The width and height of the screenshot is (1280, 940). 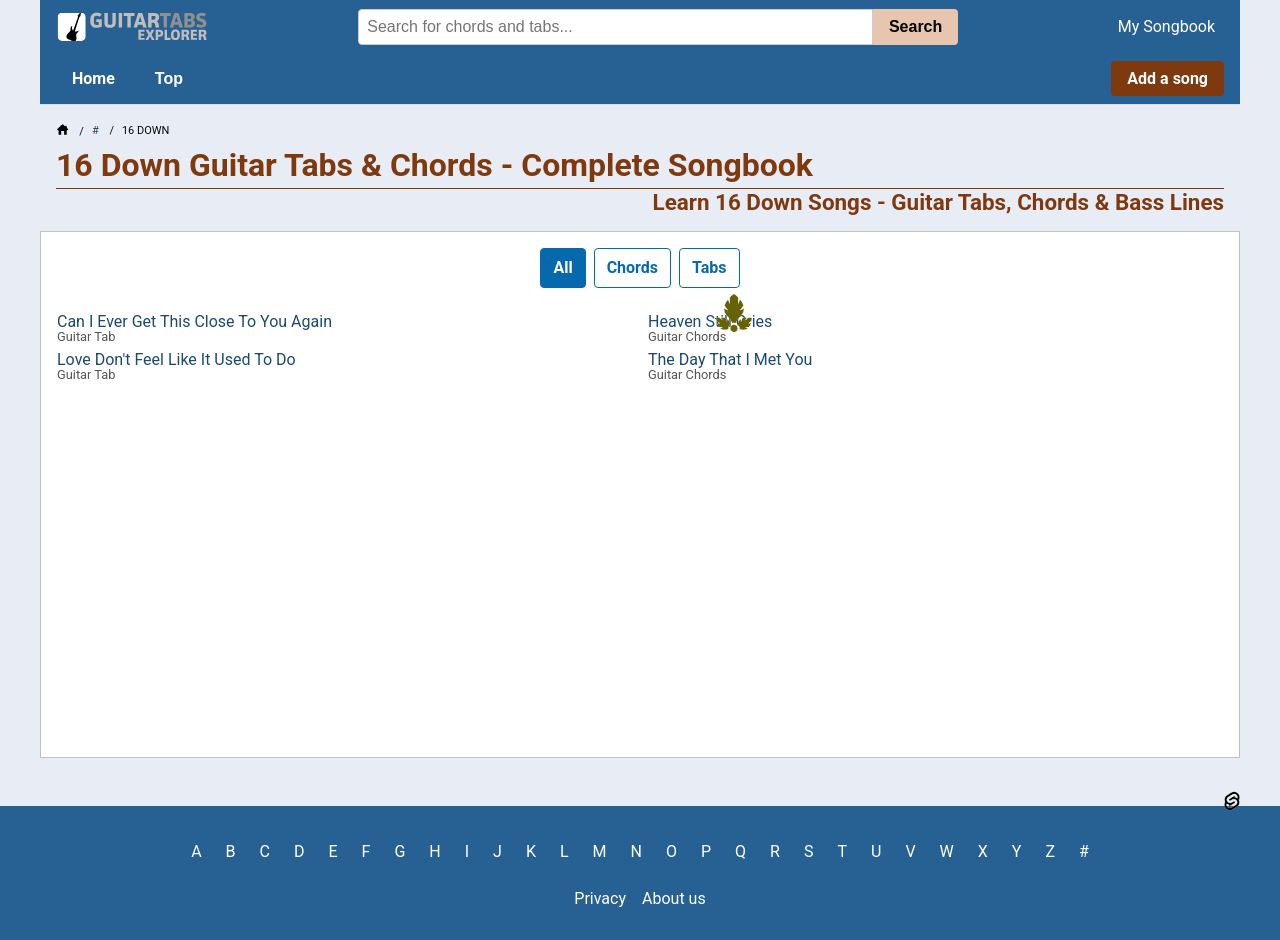 I want to click on parse.ly logo, so click(x=734, y=313).